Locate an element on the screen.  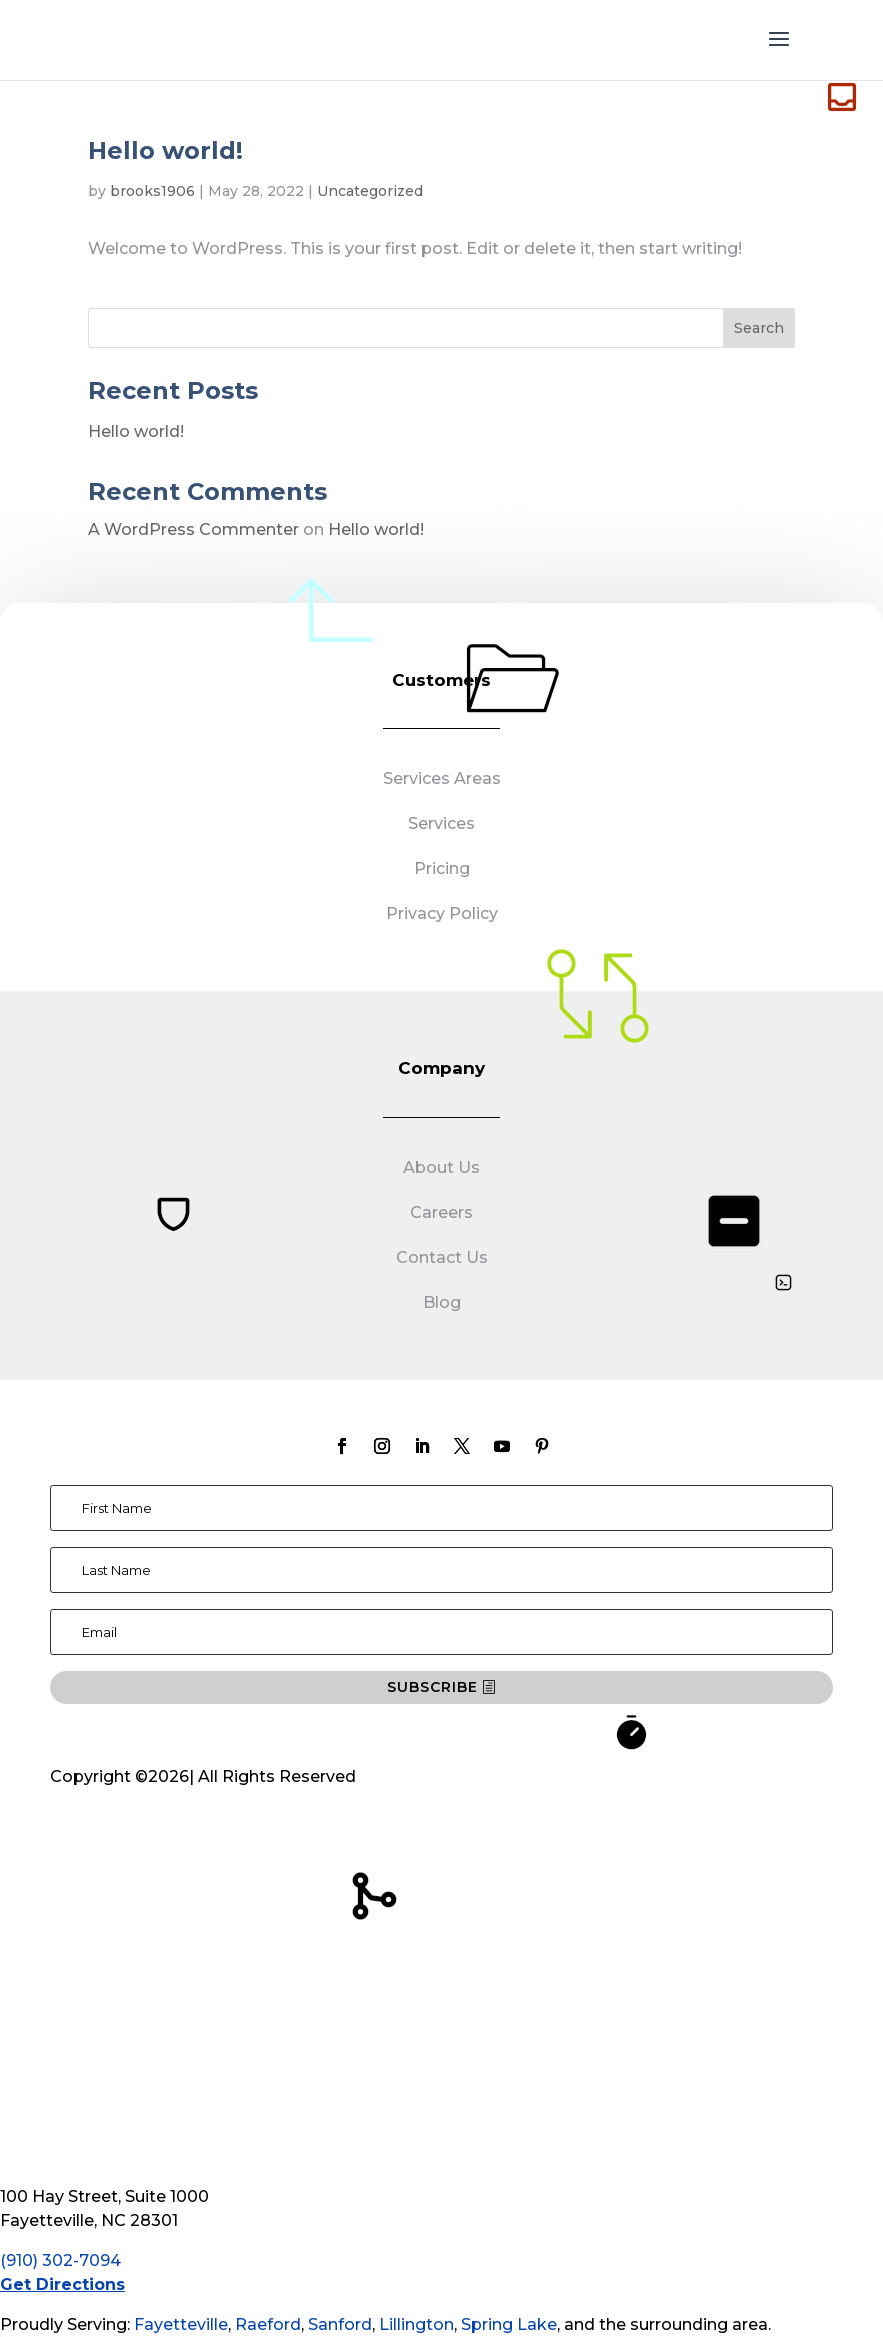
view file differences in version control is located at coordinates (598, 996).